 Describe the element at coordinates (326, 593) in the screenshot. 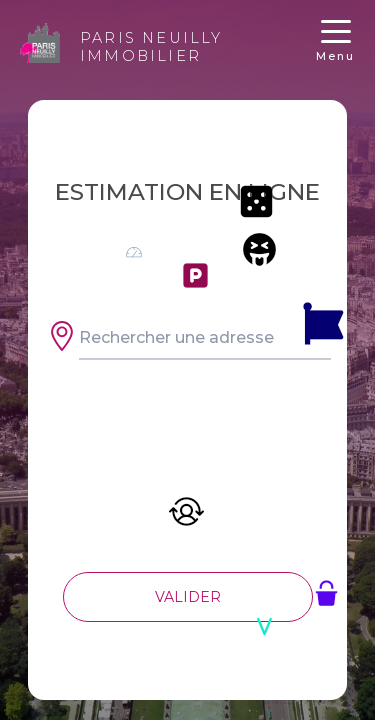

I see `access storage or container tools` at that location.